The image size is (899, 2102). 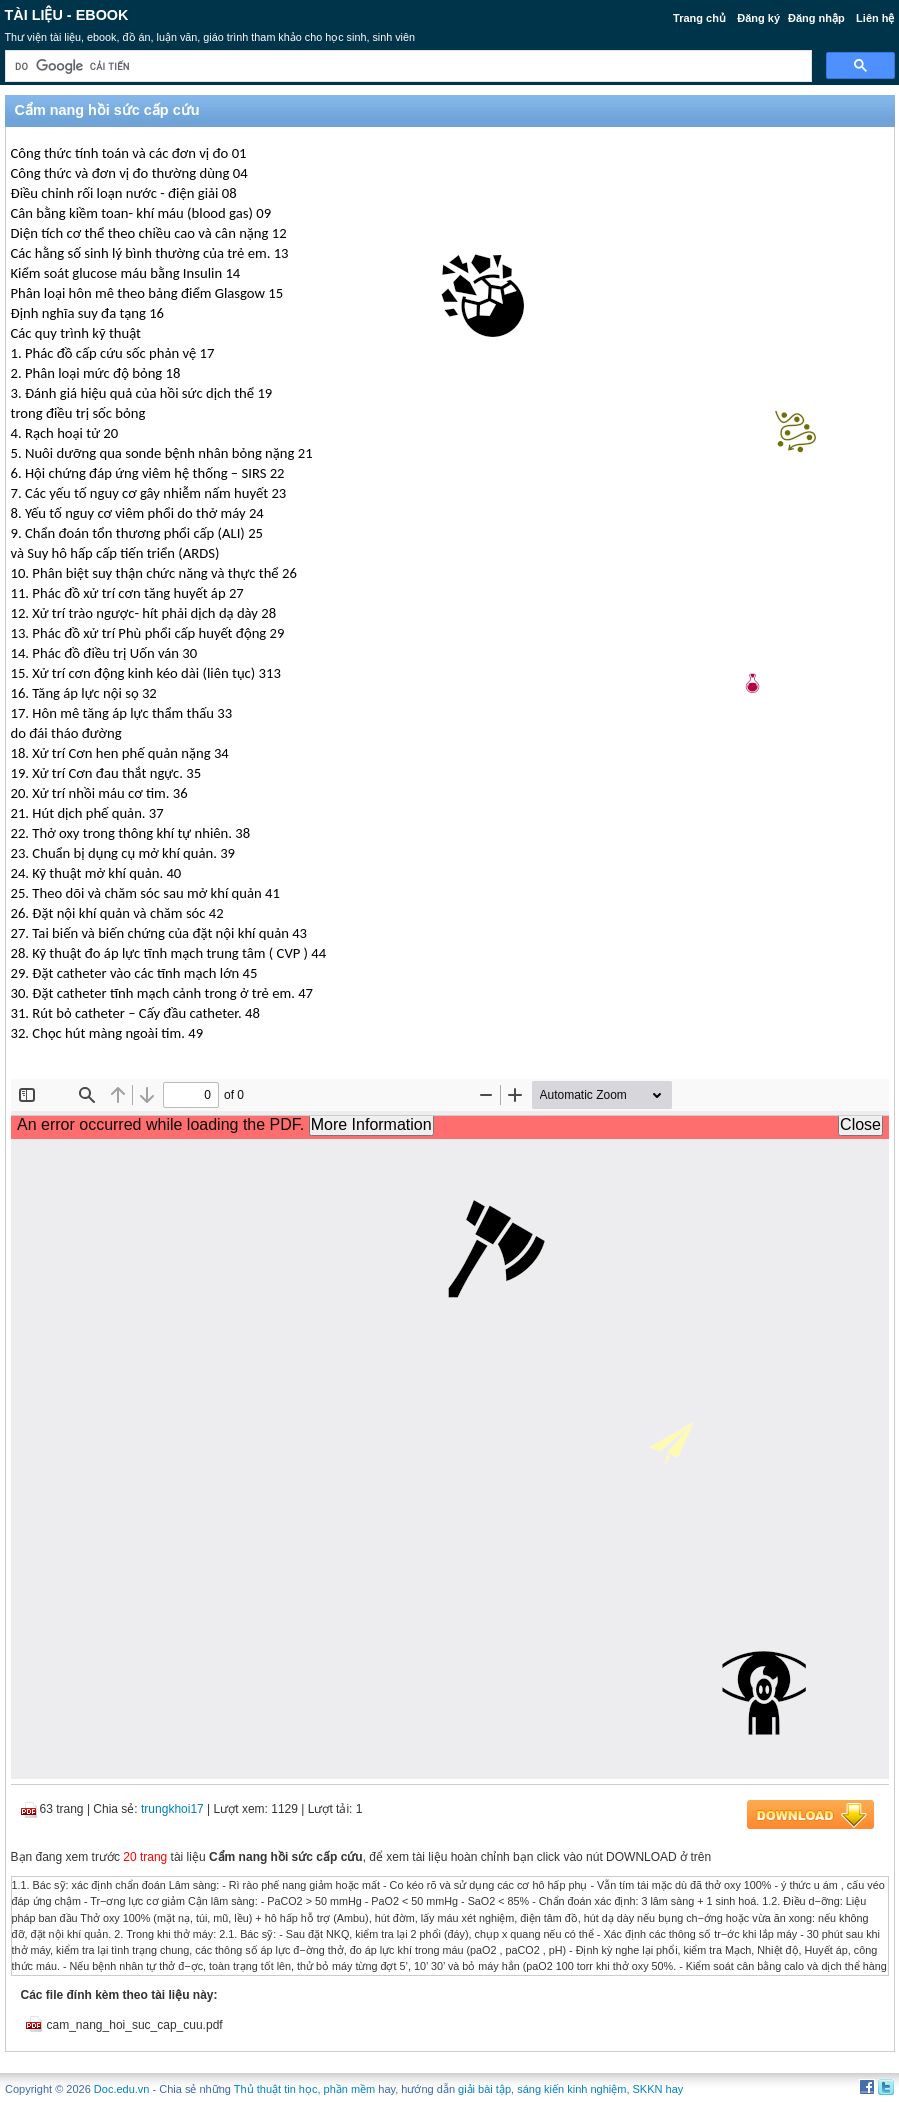 I want to click on fire axe tool or weapon in a game inventory, so click(x=496, y=1248).